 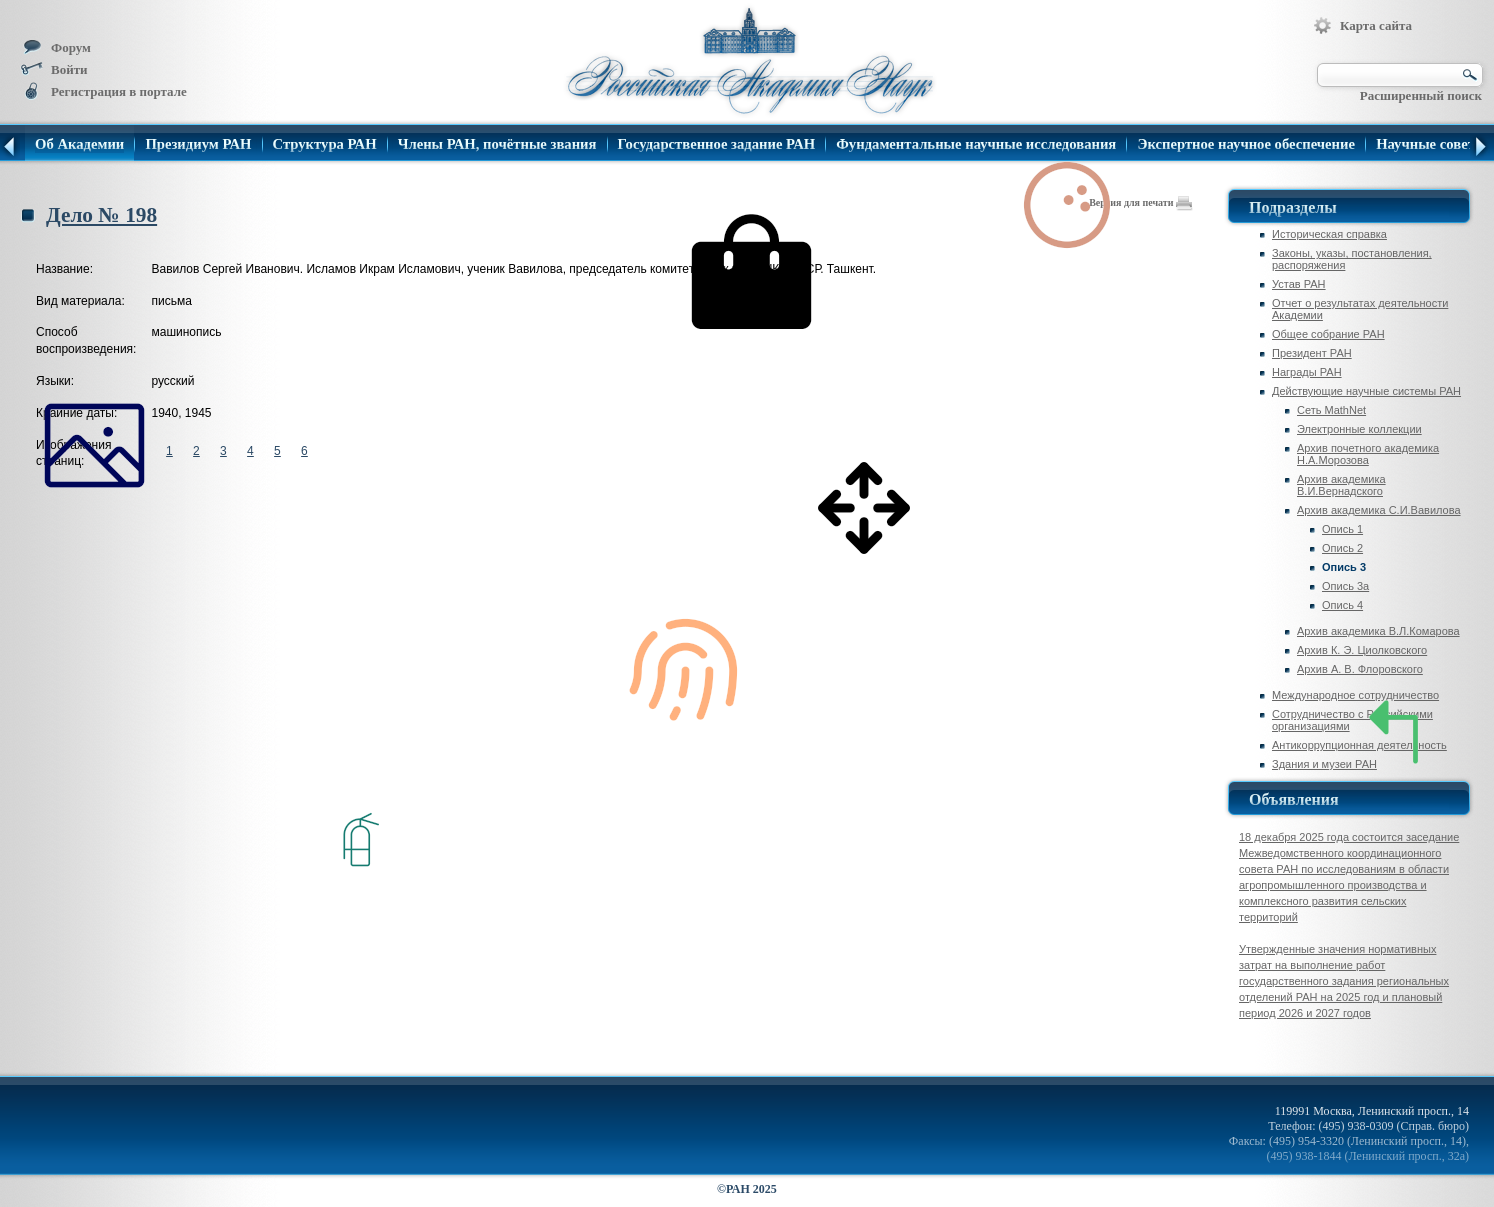 I want to click on view your shopping bag, so click(x=751, y=278).